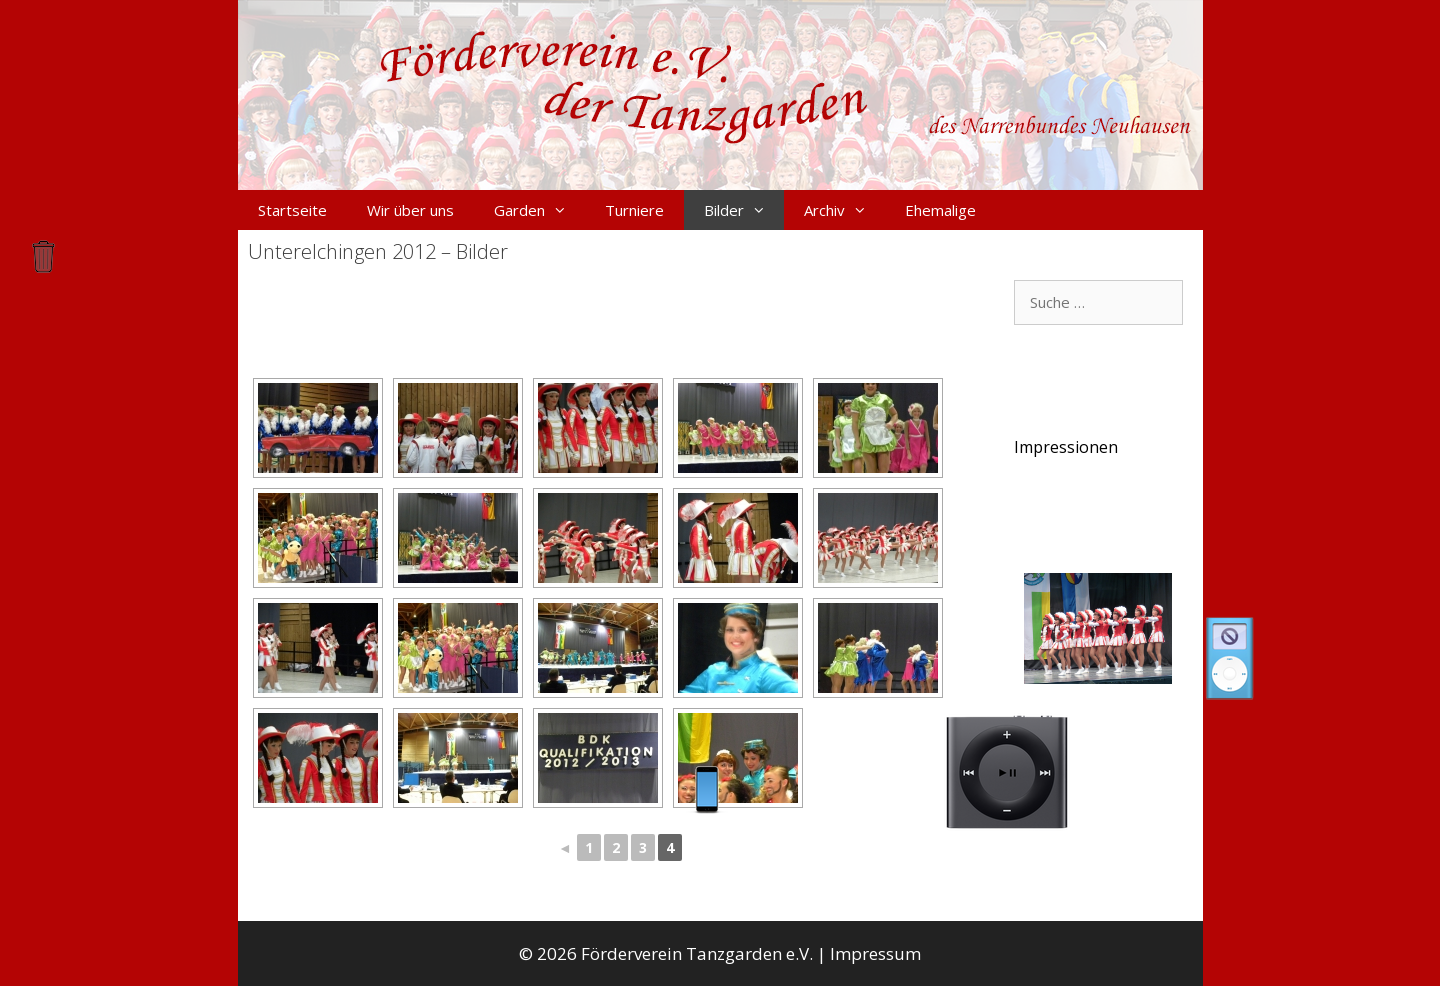 The image size is (1440, 986). Describe the element at coordinates (1007, 772) in the screenshot. I see `manage your connected iPod shuffle device` at that location.